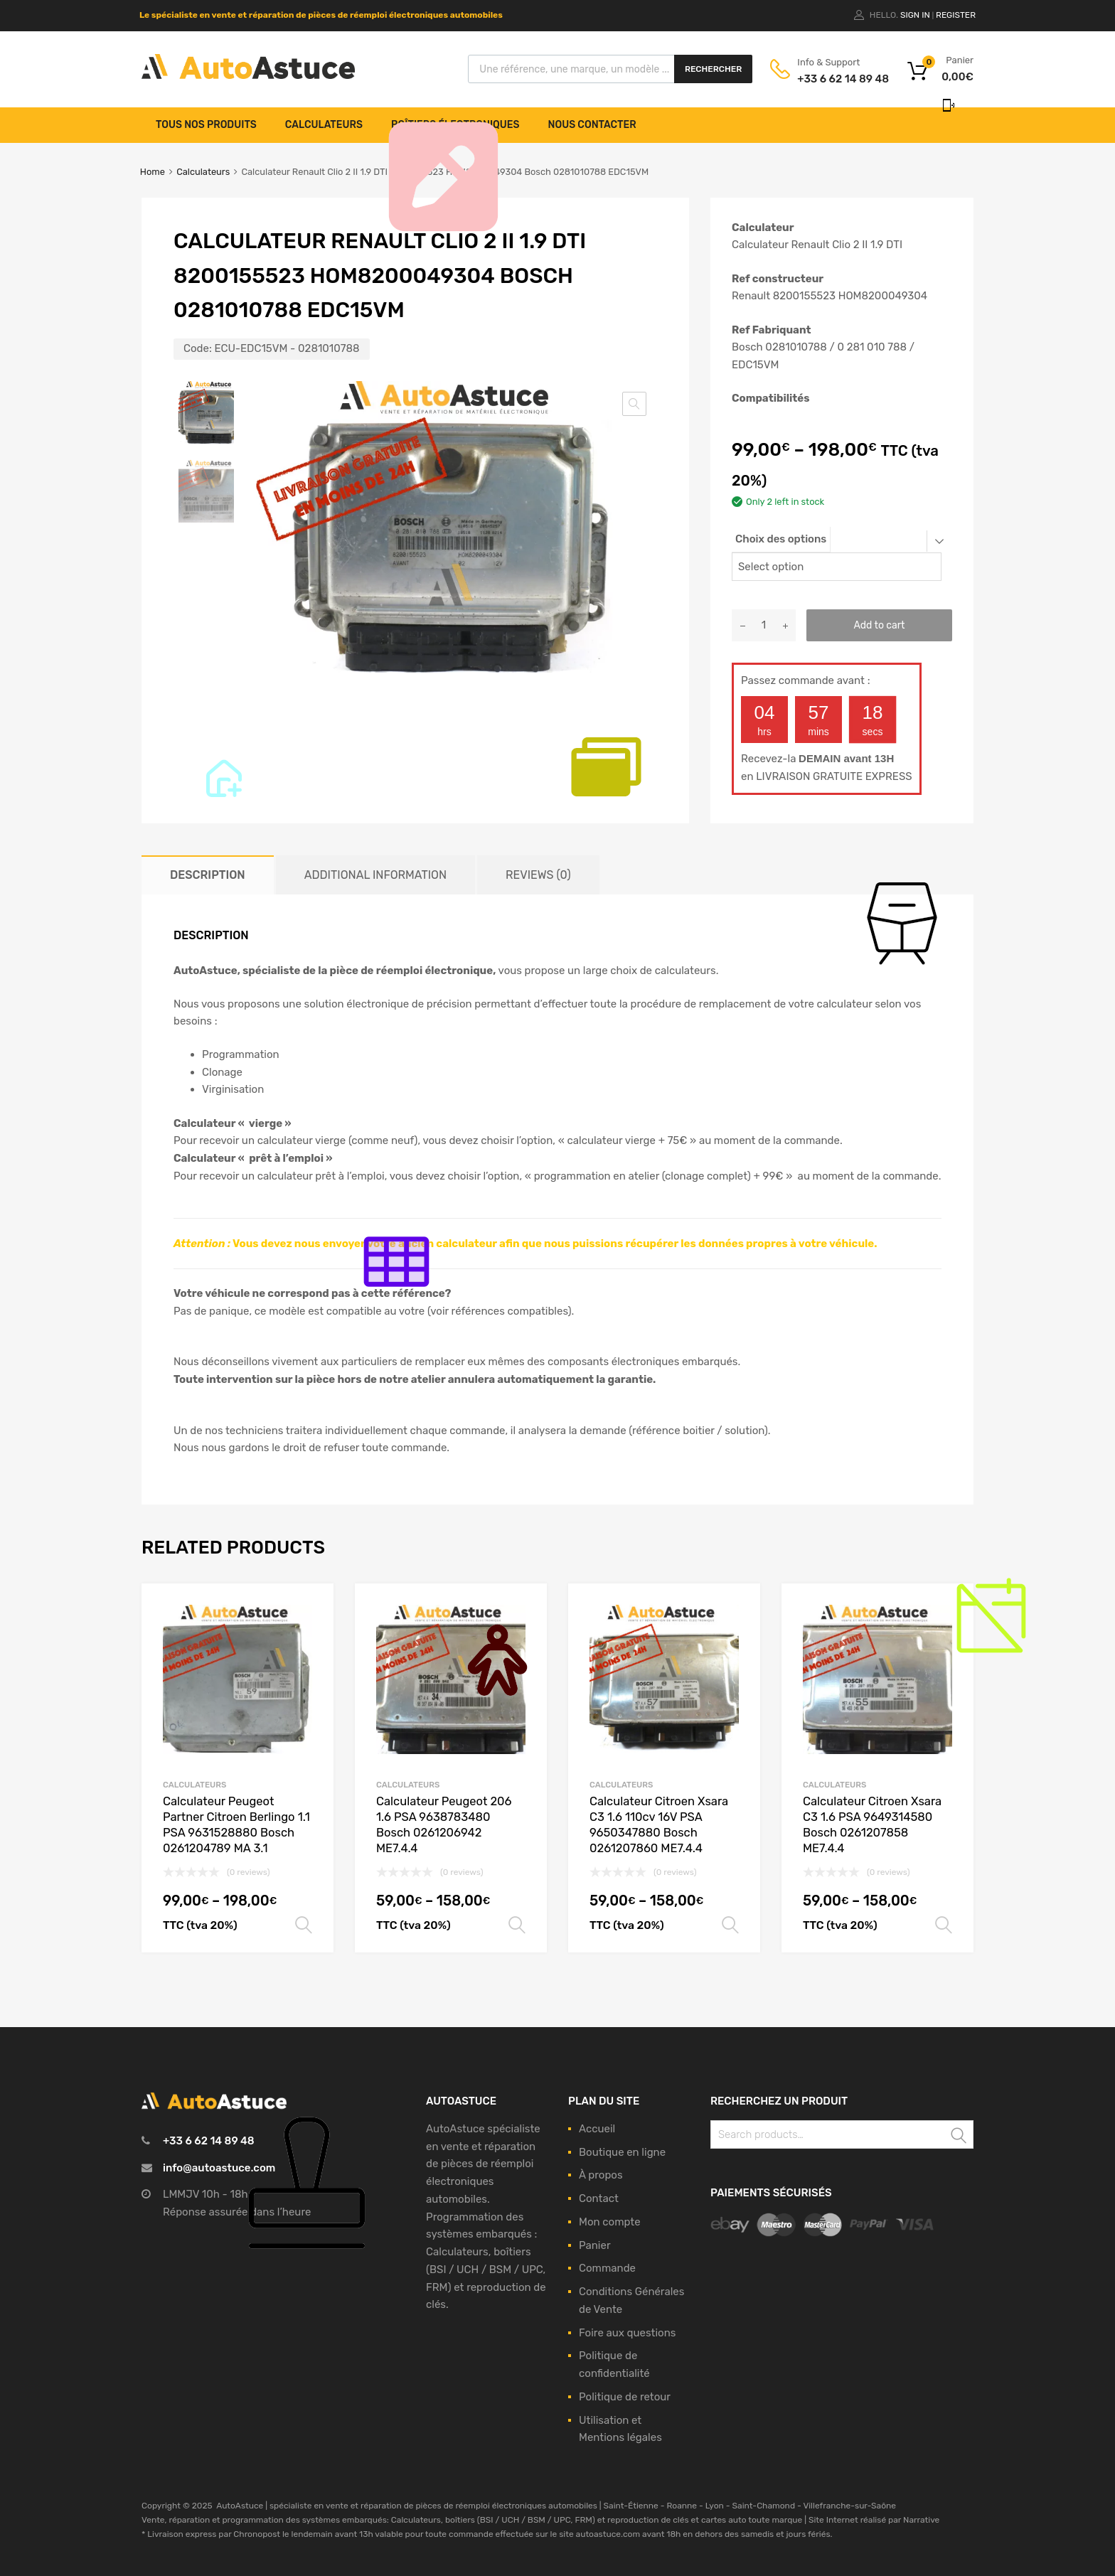  I want to click on switch to grid view layout, so click(396, 1261).